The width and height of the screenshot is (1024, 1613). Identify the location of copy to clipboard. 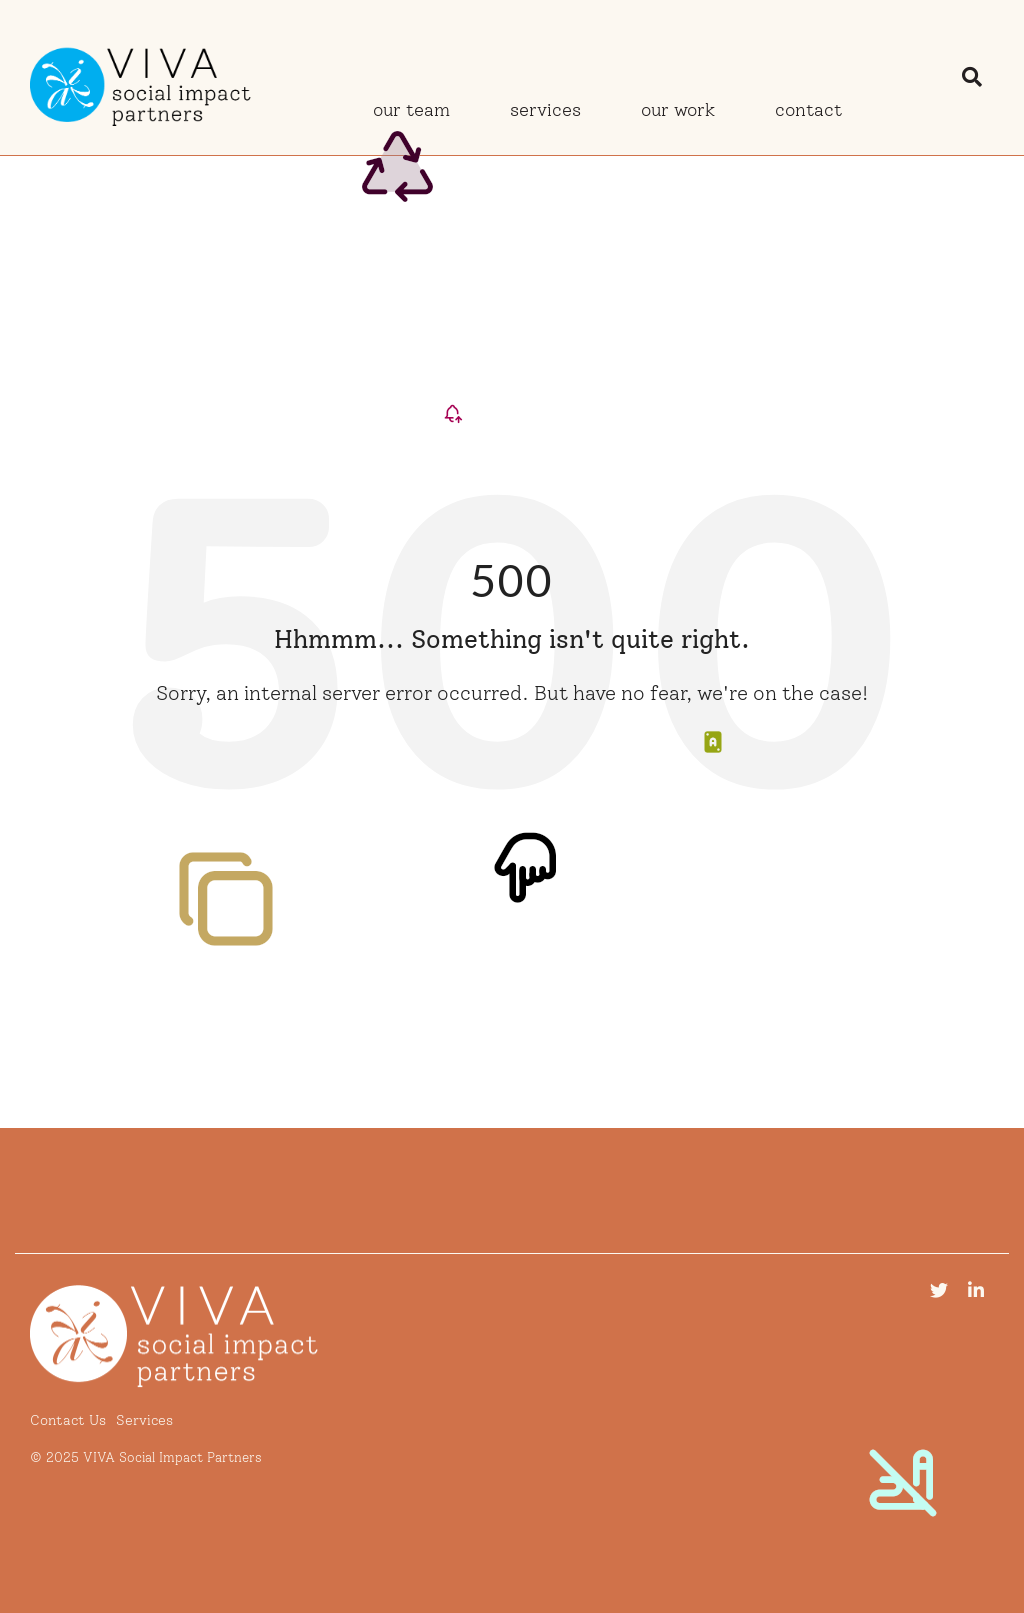
(226, 899).